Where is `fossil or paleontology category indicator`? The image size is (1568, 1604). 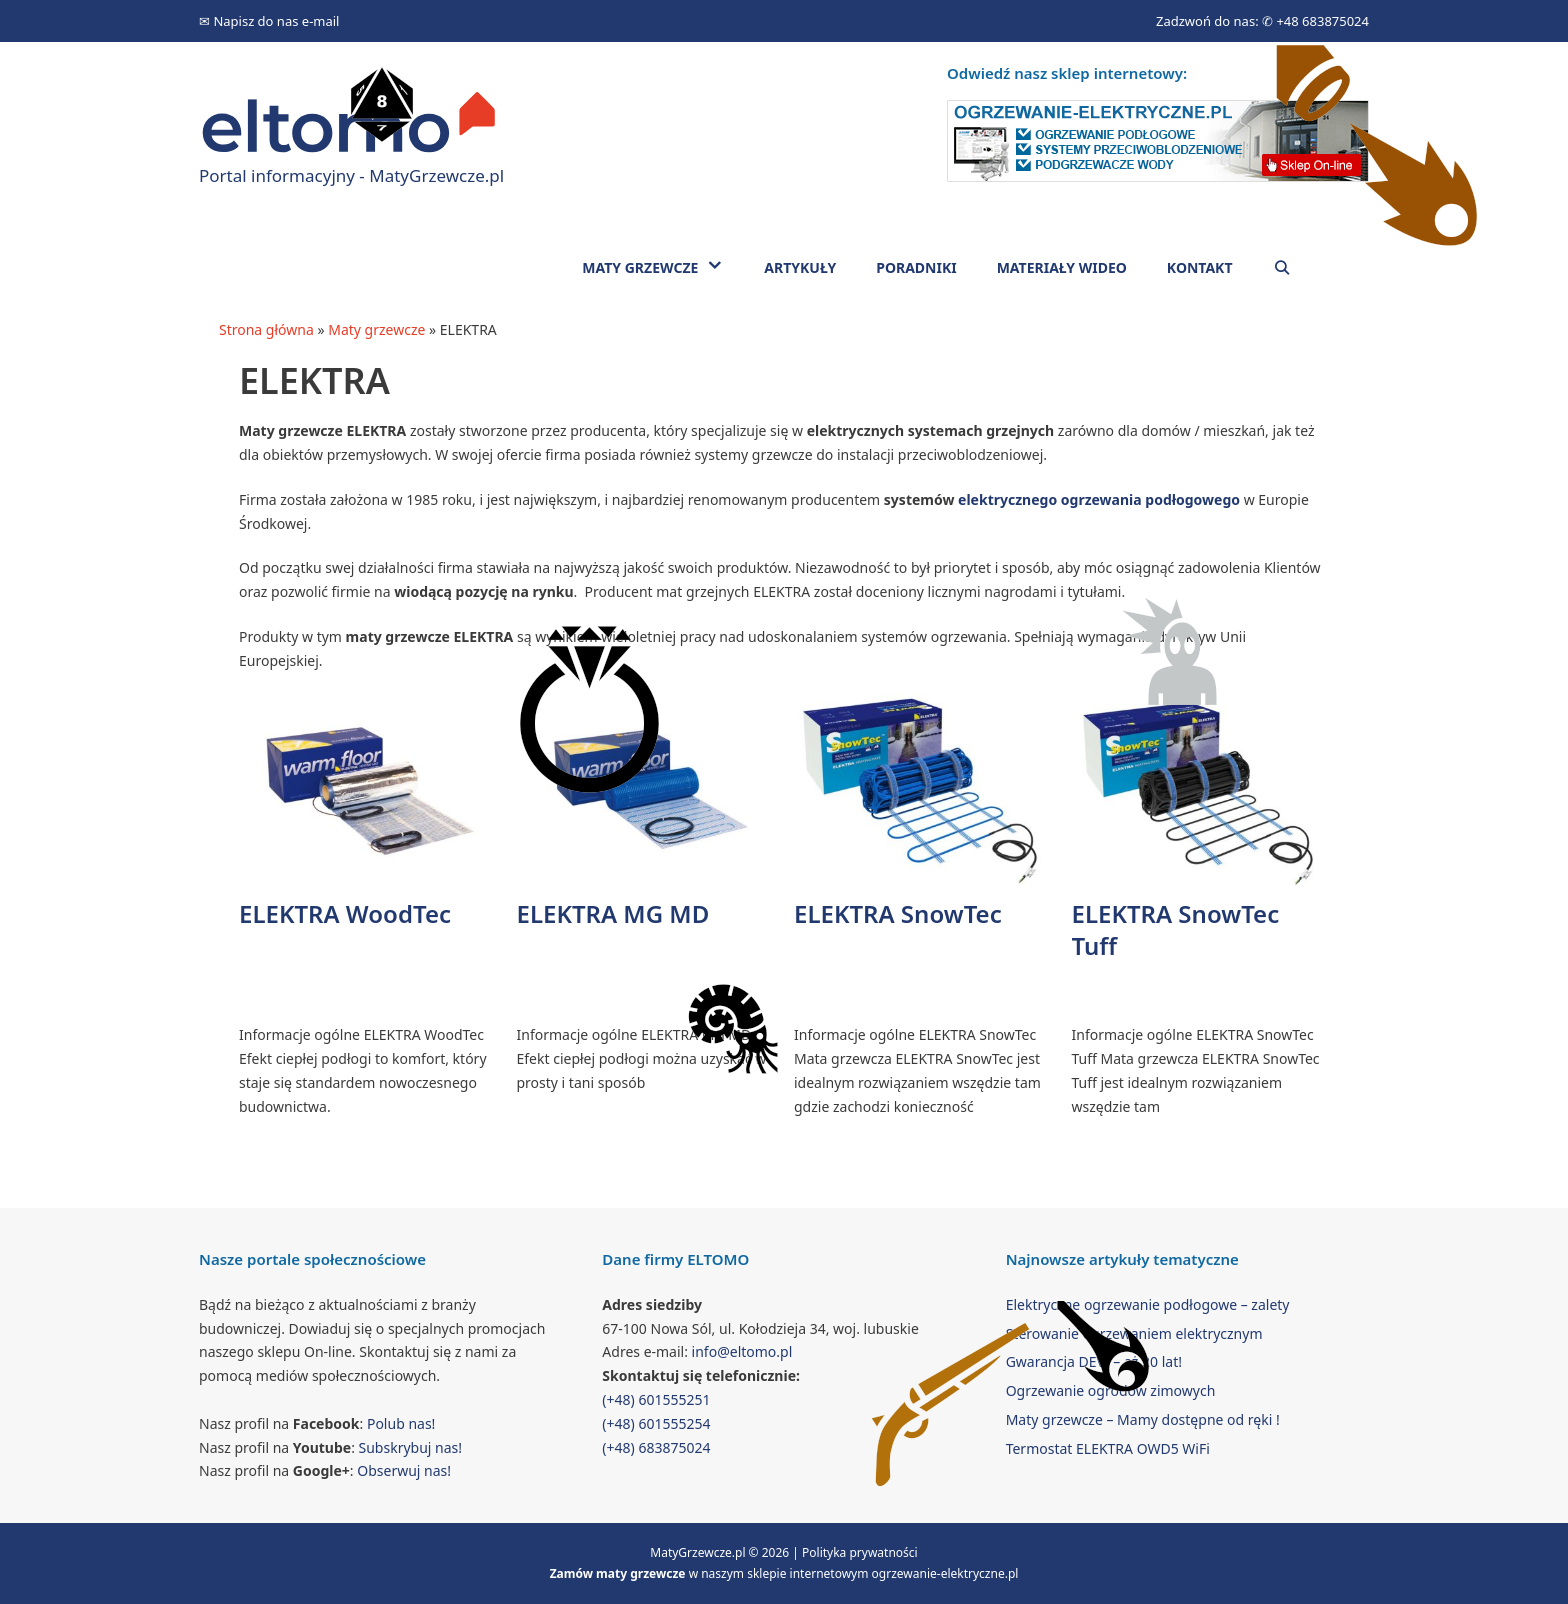
fossil or paleontology category indicator is located at coordinates (733, 1029).